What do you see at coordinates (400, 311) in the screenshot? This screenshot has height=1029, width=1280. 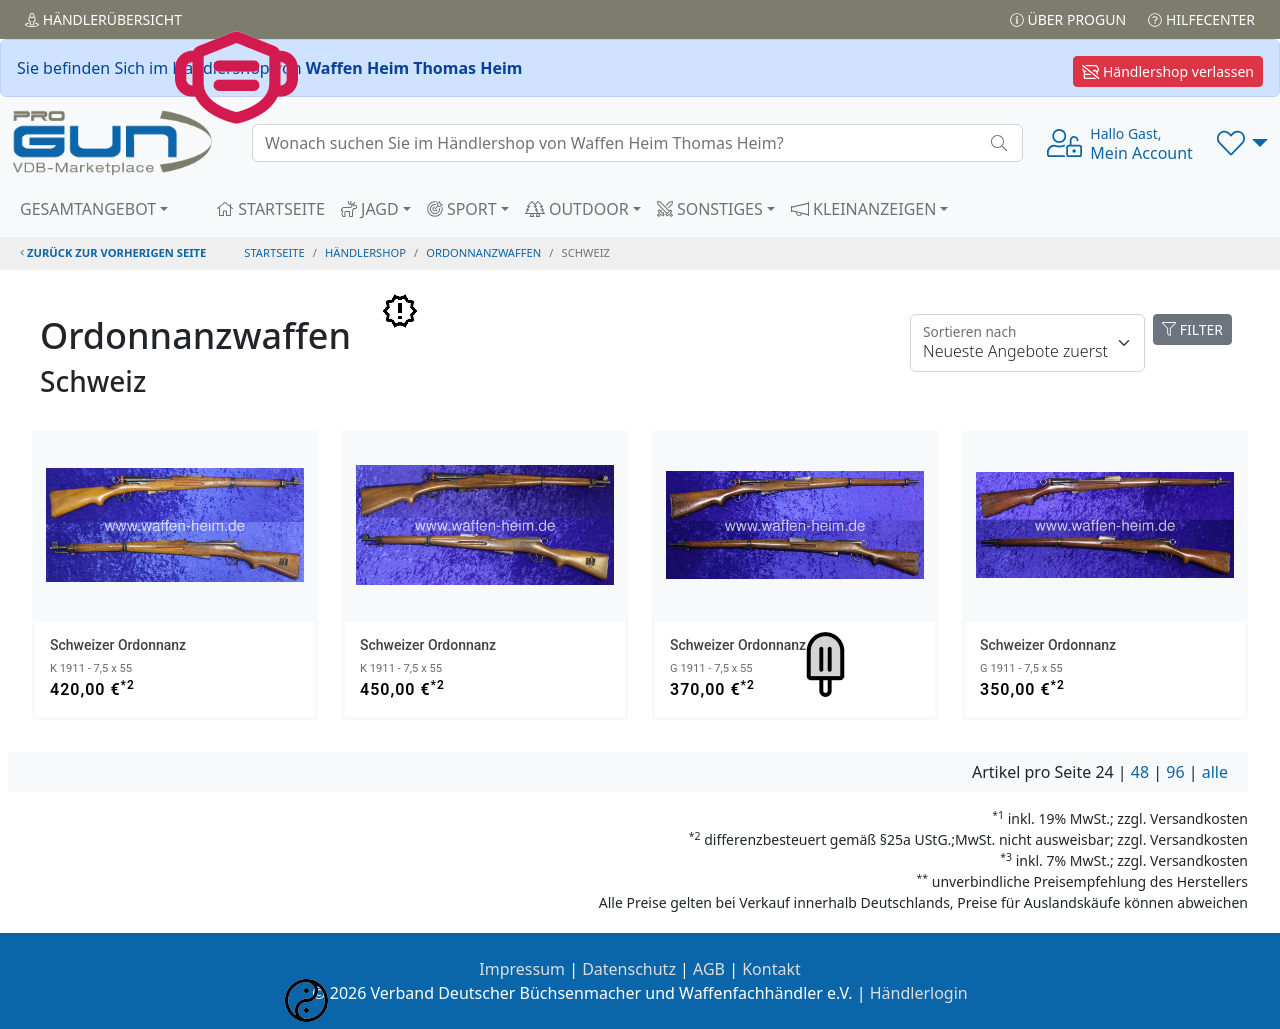 I see `indicates new or recently added content` at bounding box center [400, 311].